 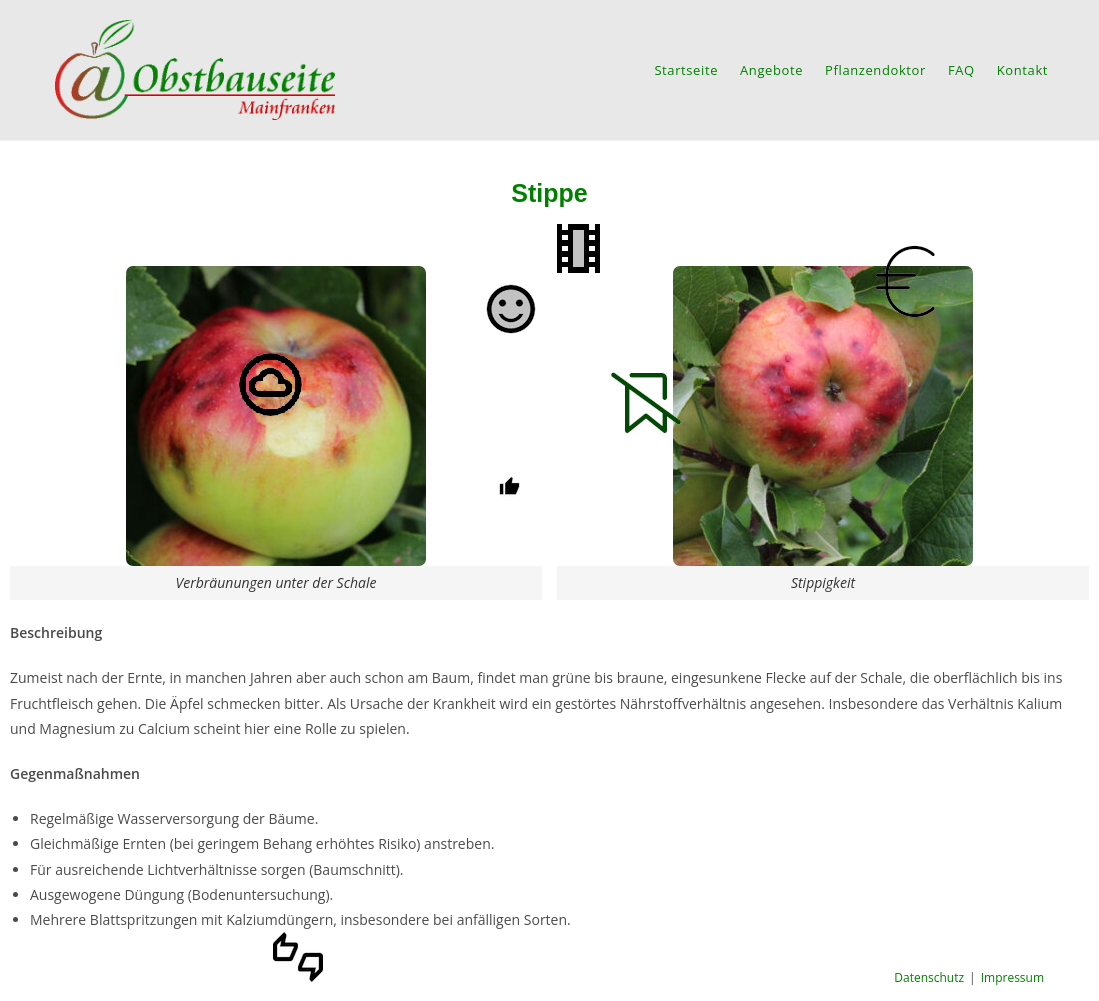 What do you see at coordinates (509, 486) in the screenshot?
I see `like or upvote content` at bounding box center [509, 486].